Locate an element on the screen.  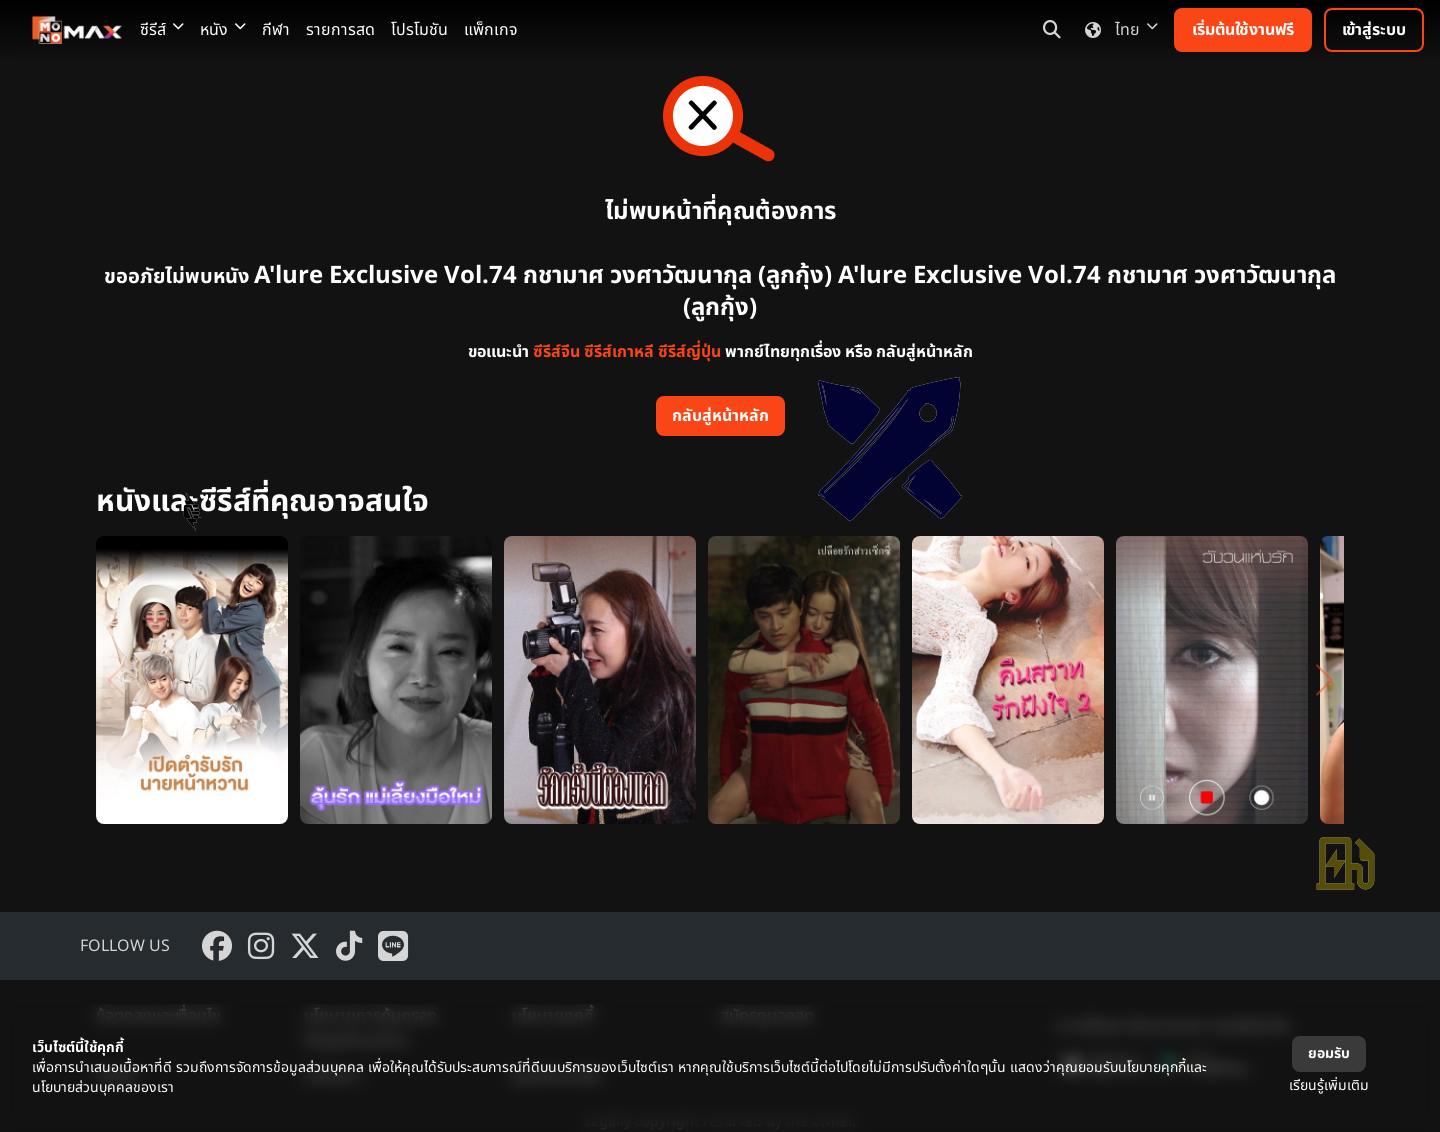
open excalidraw whiteboard app is located at coordinates (890, 449).